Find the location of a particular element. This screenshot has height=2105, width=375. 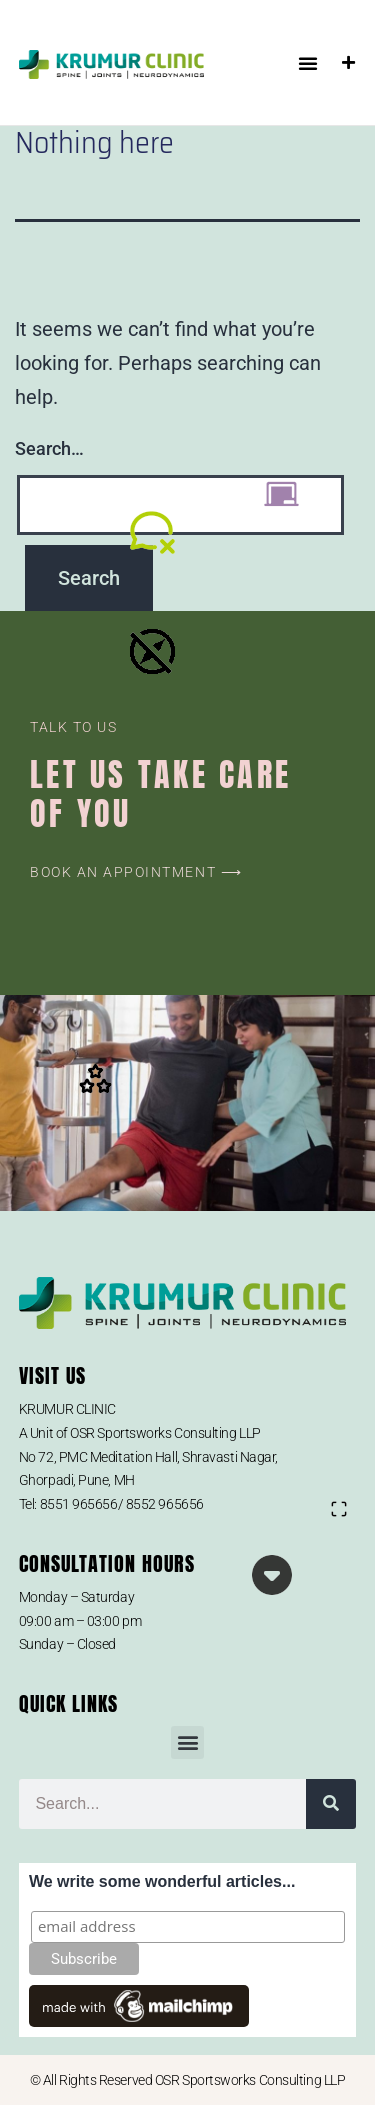

delete a conversation or message is located at coordinates (151, 530).